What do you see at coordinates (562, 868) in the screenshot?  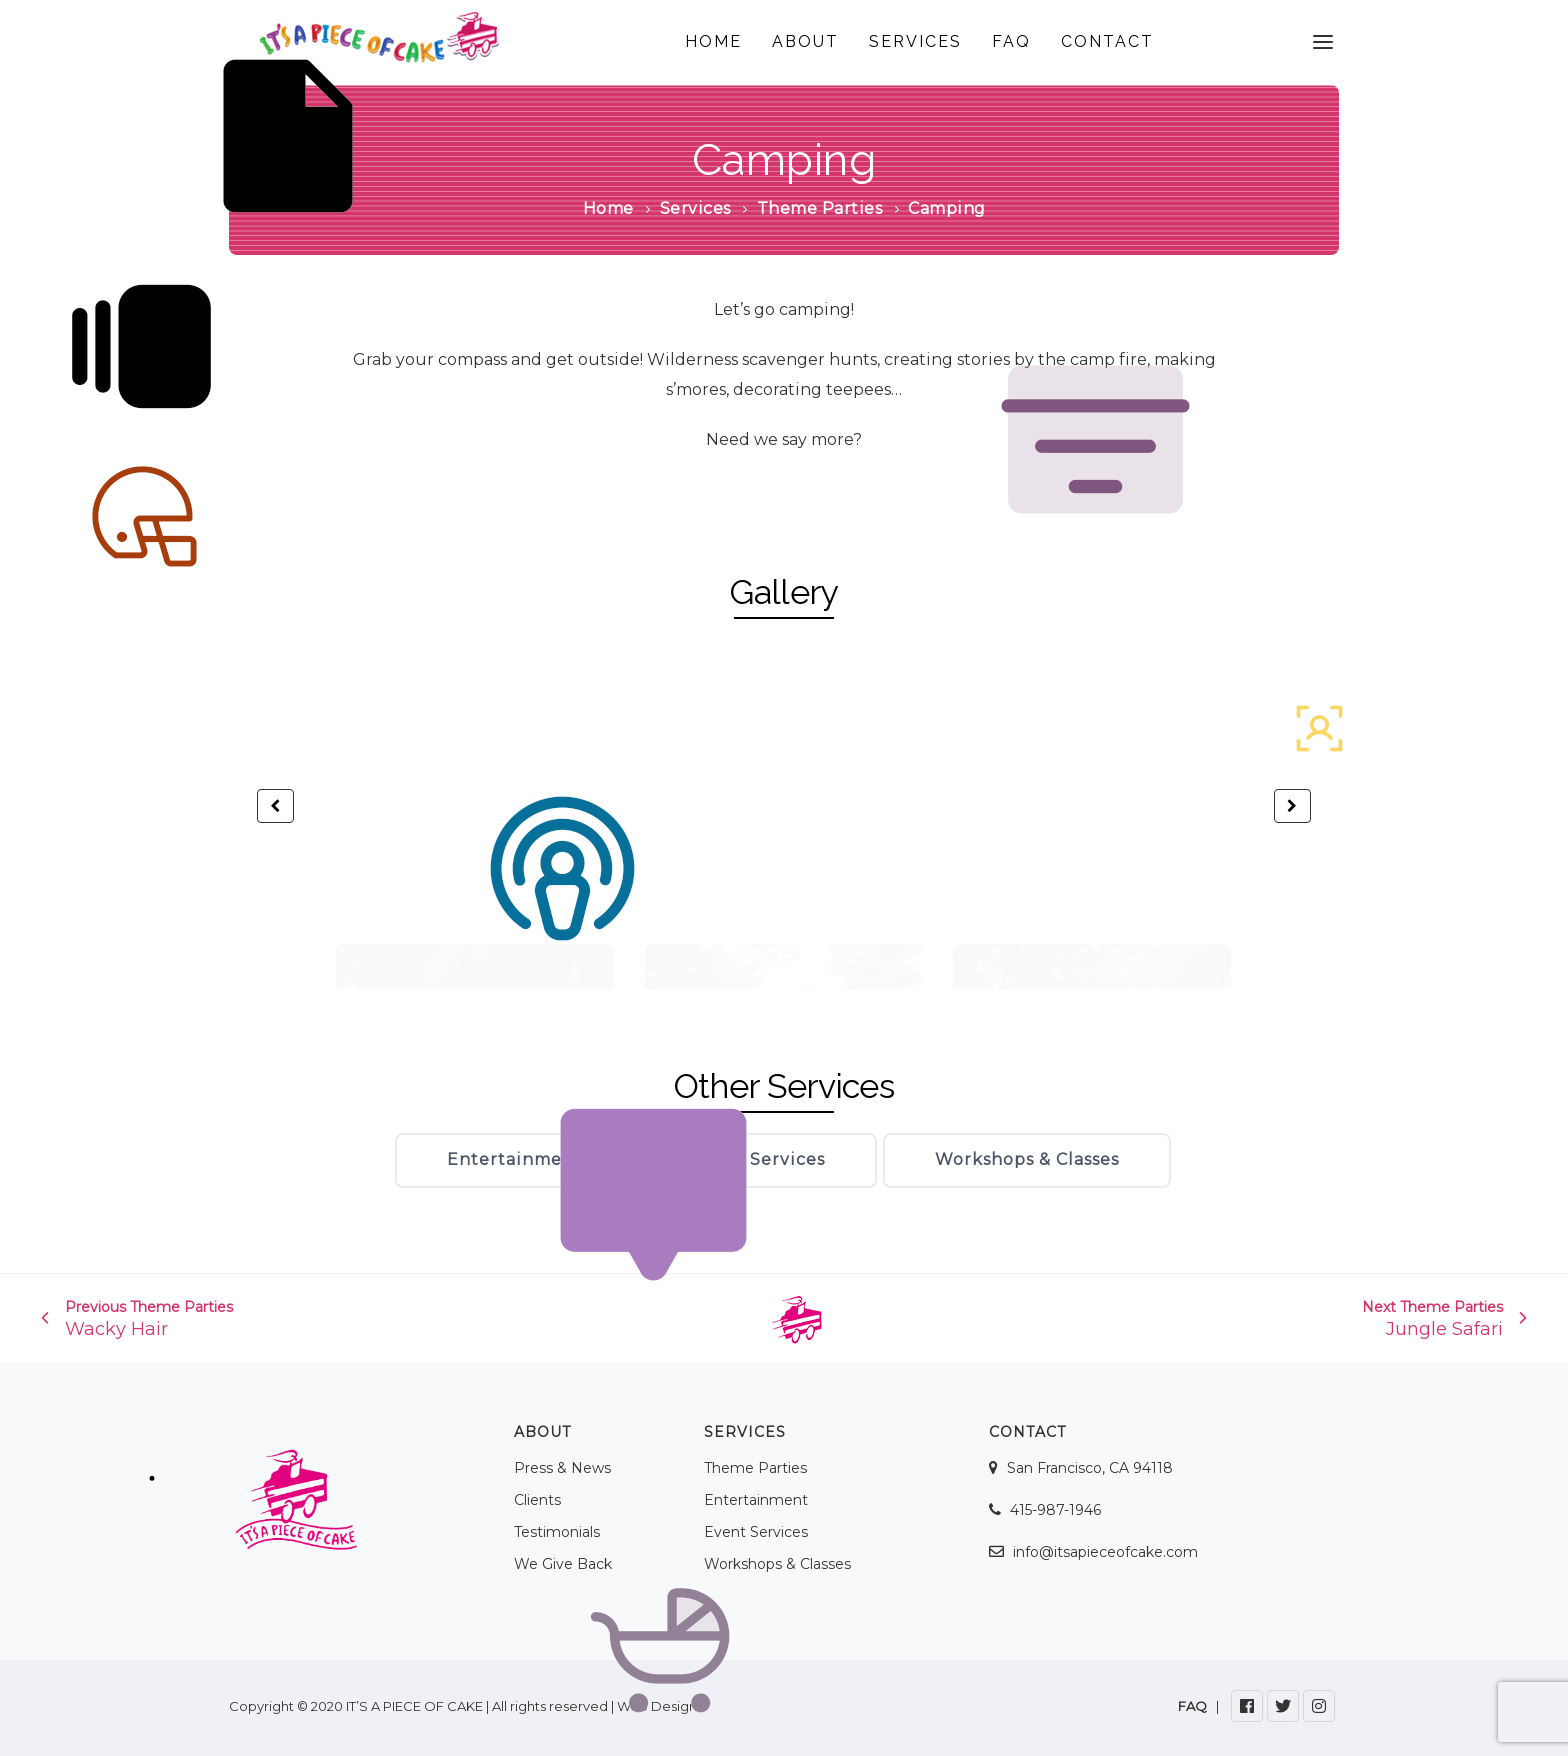 I see `open apple podcasts` at bounding box center [562, 868].